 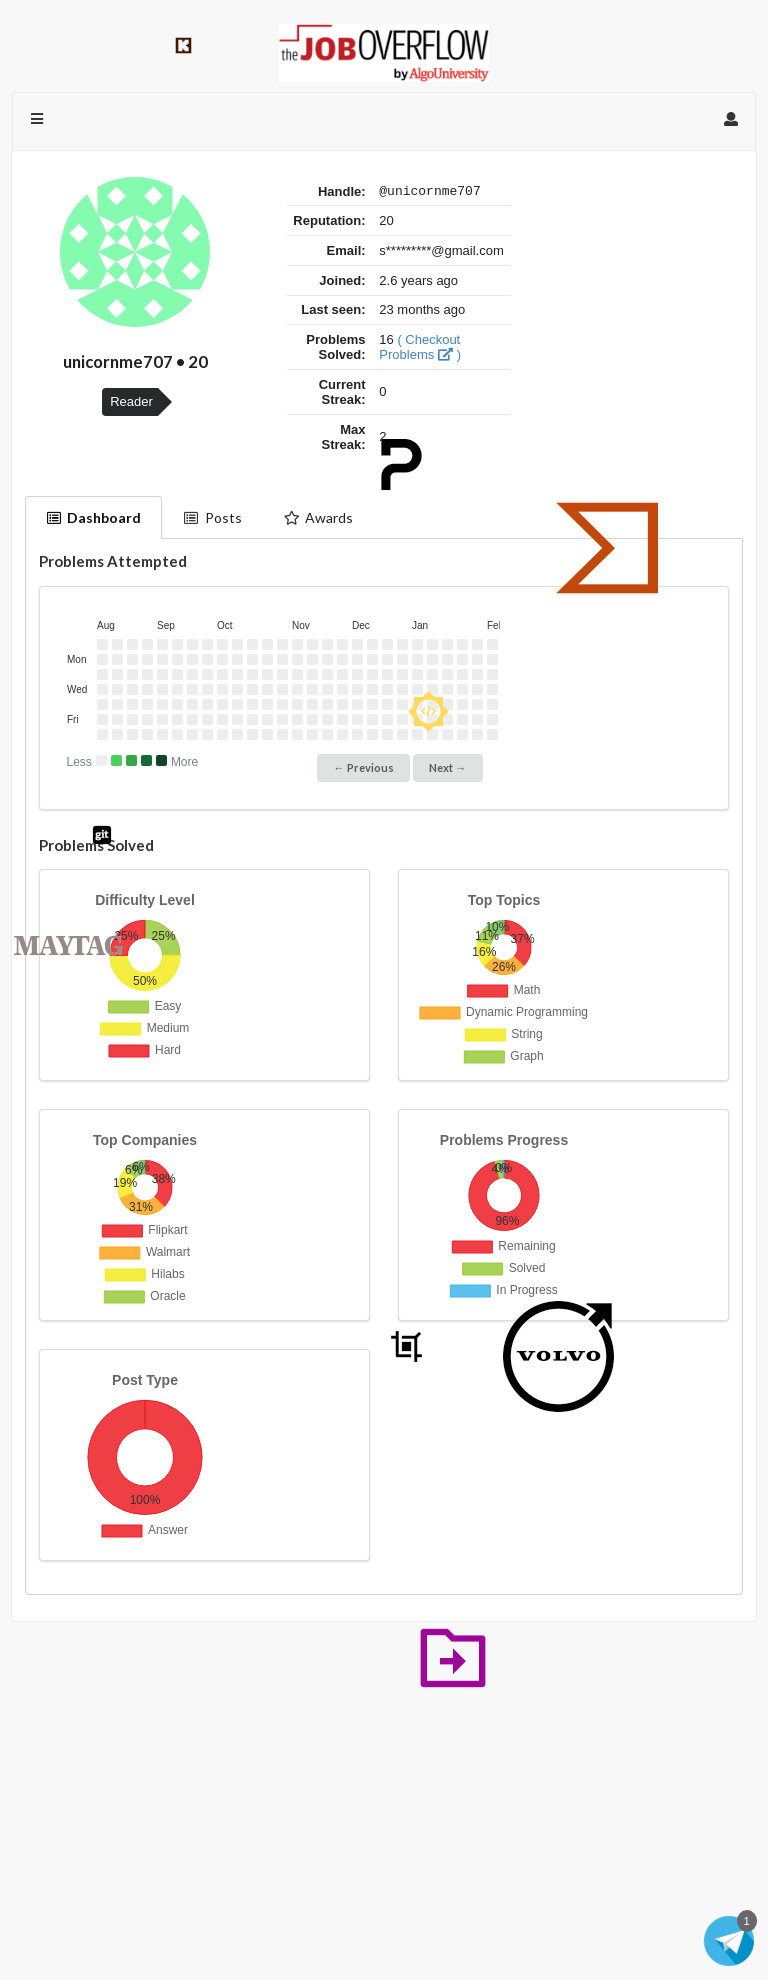 I want to click on google summer of code program logo, so click(x=428, y=711).